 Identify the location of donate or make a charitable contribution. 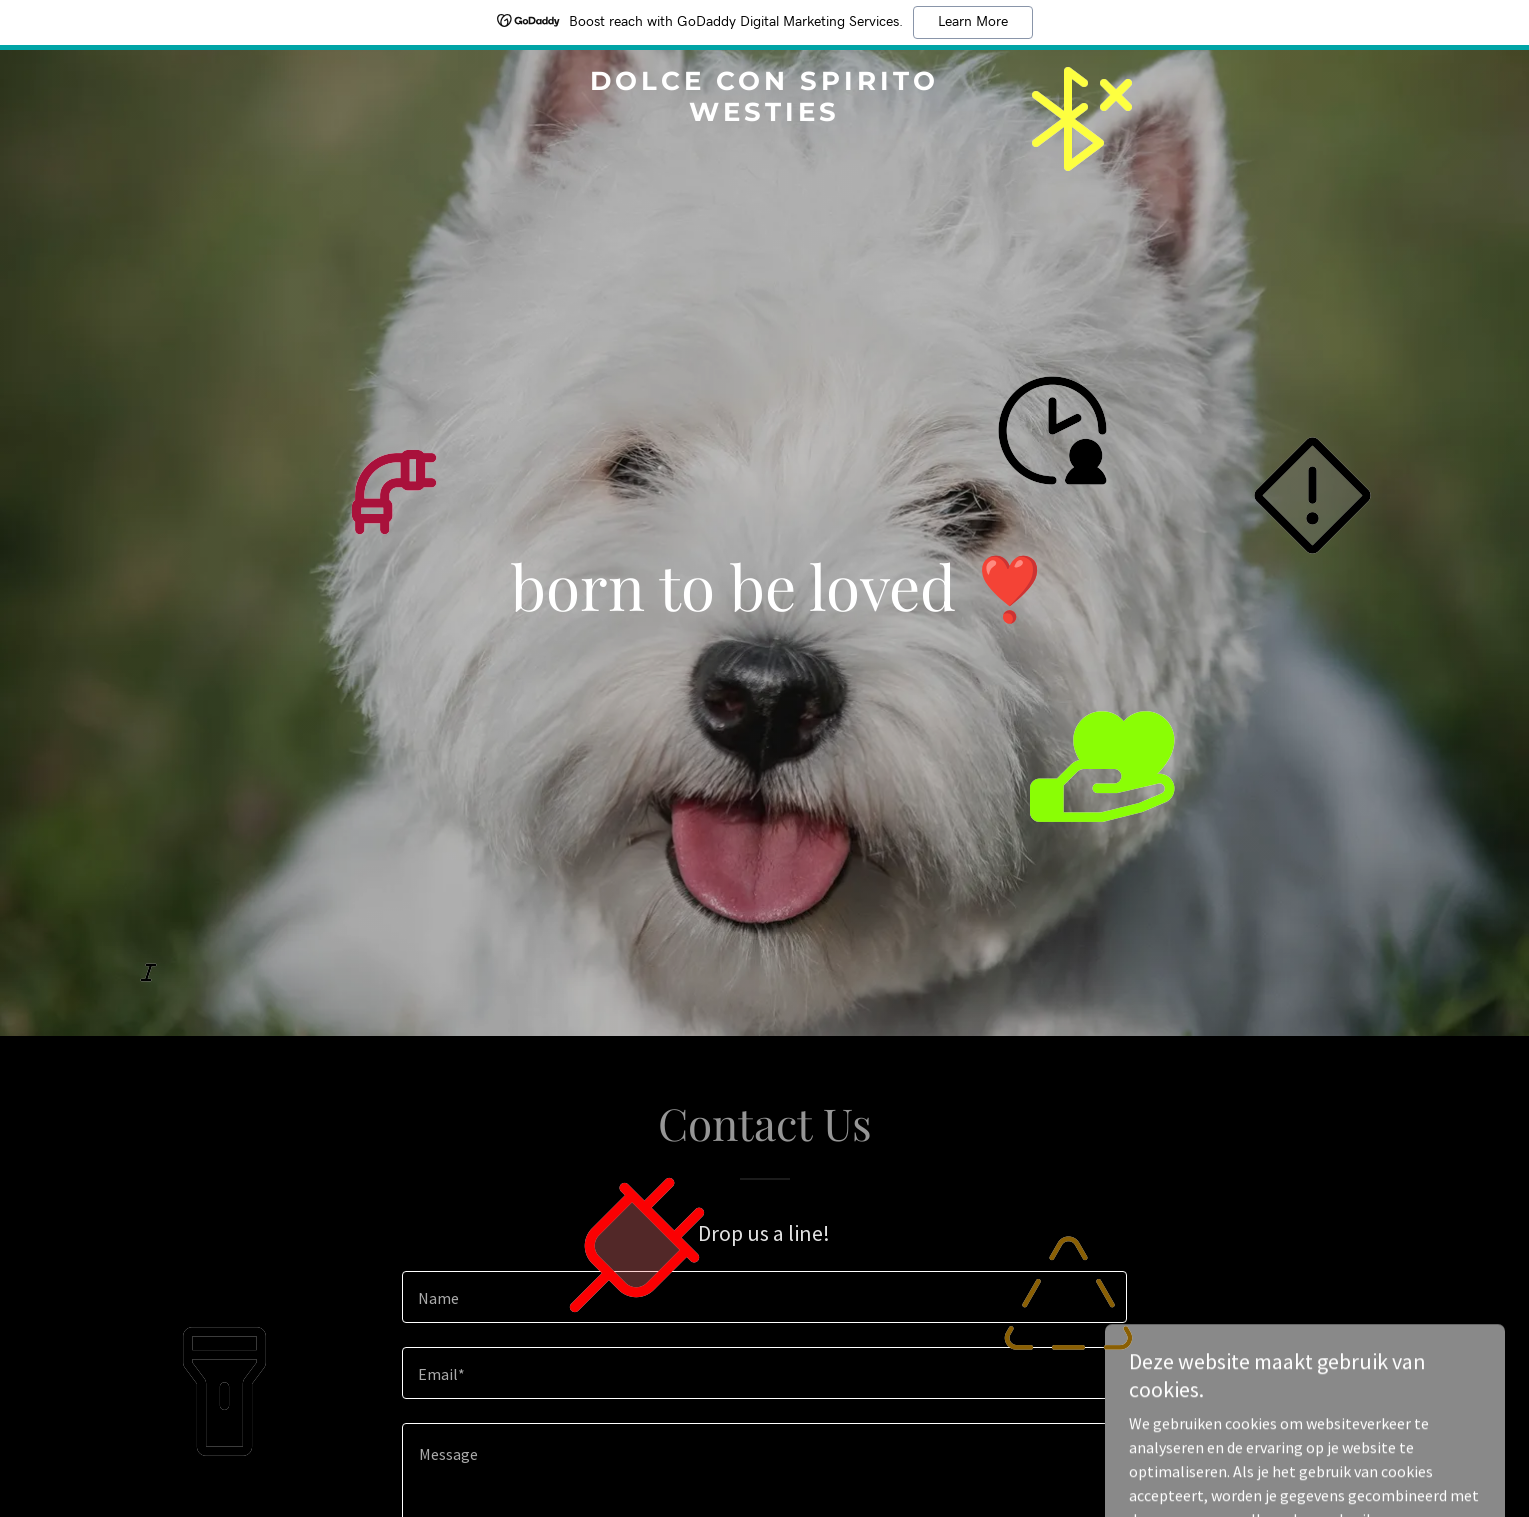
(1107, 769).